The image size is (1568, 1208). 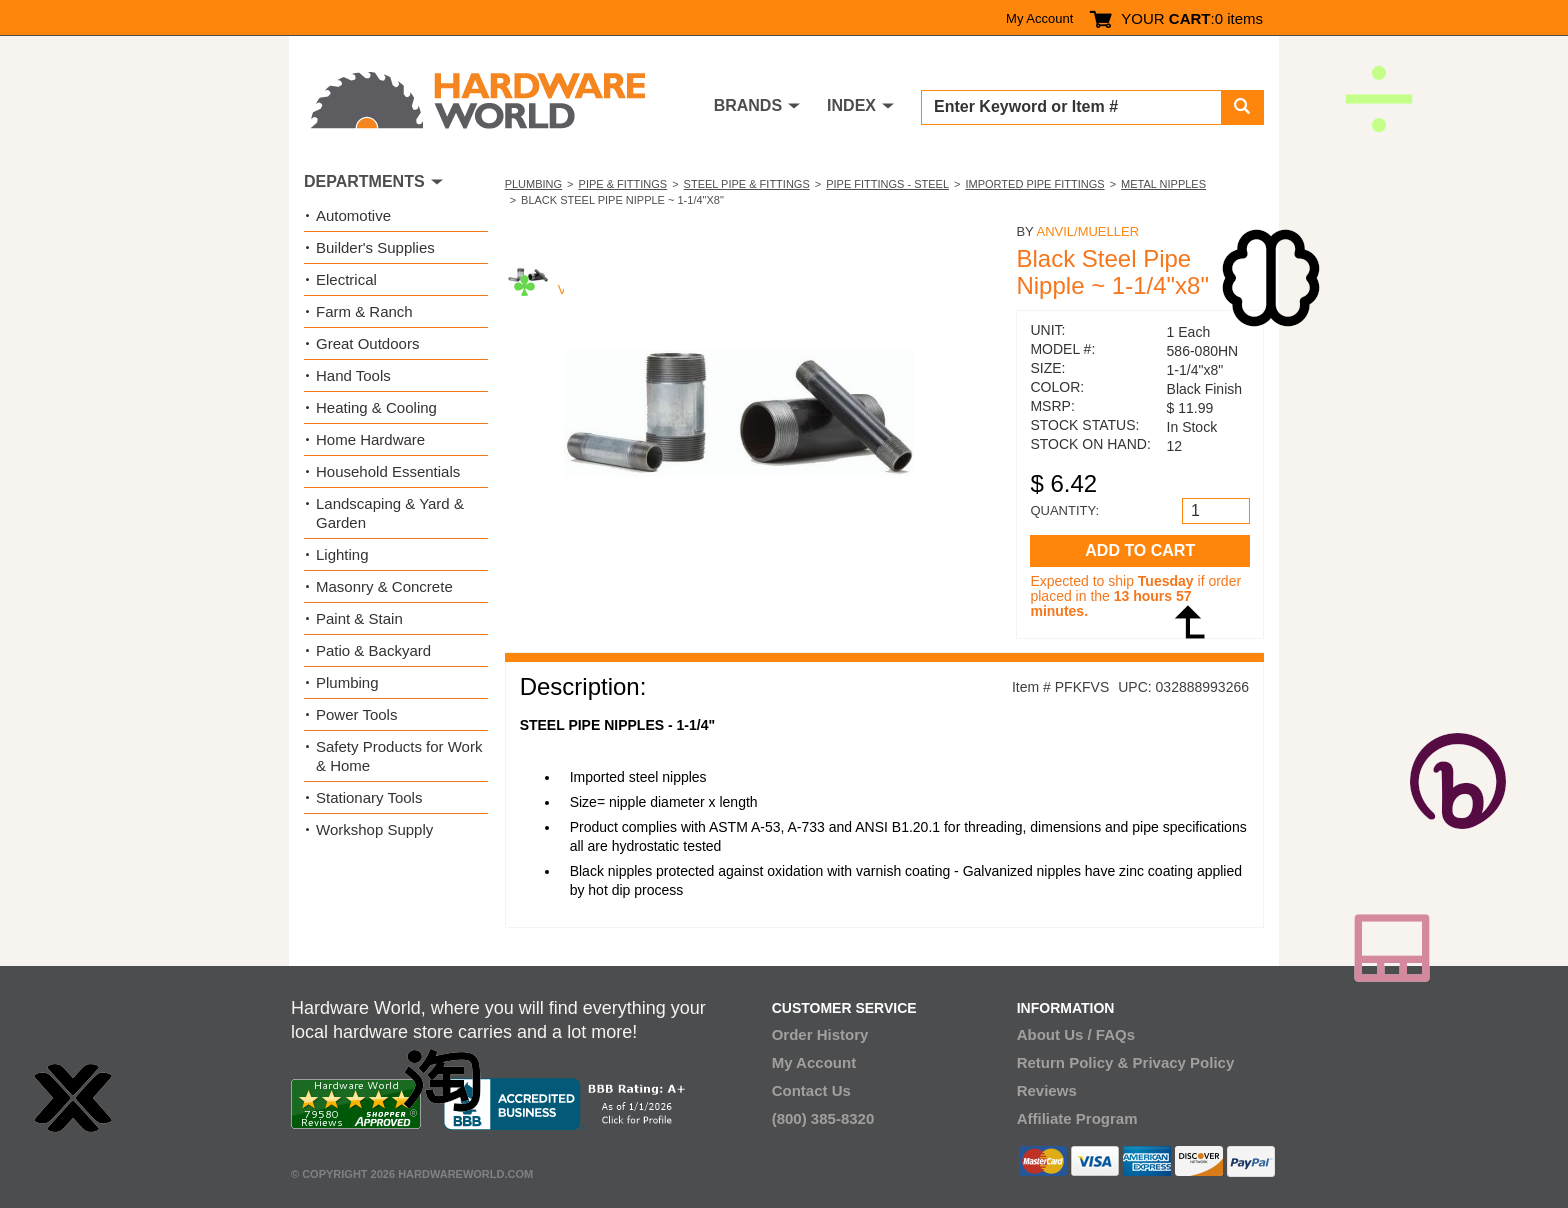 I want to click on open proxmox virtual environment dashboard, so click(x=73, y=1098).